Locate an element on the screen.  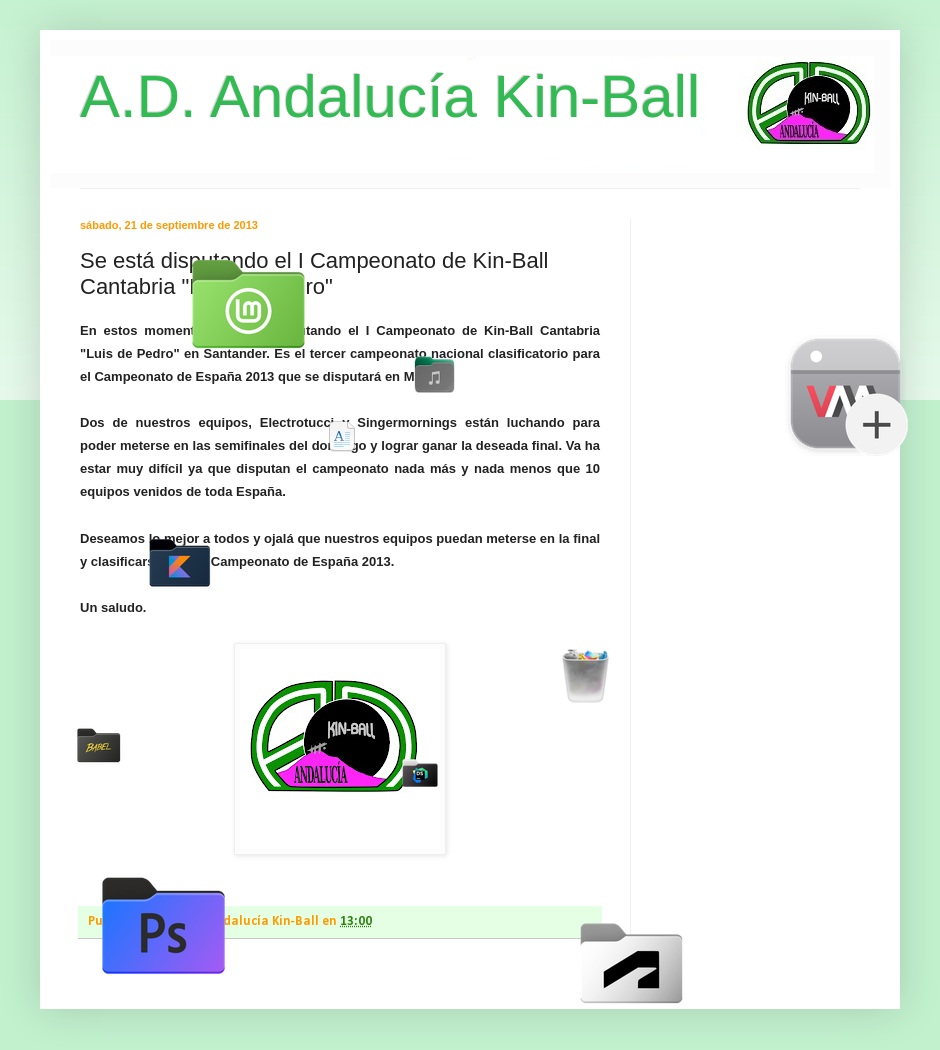
open autodesk project files folder is located at coordinates (631, 966).